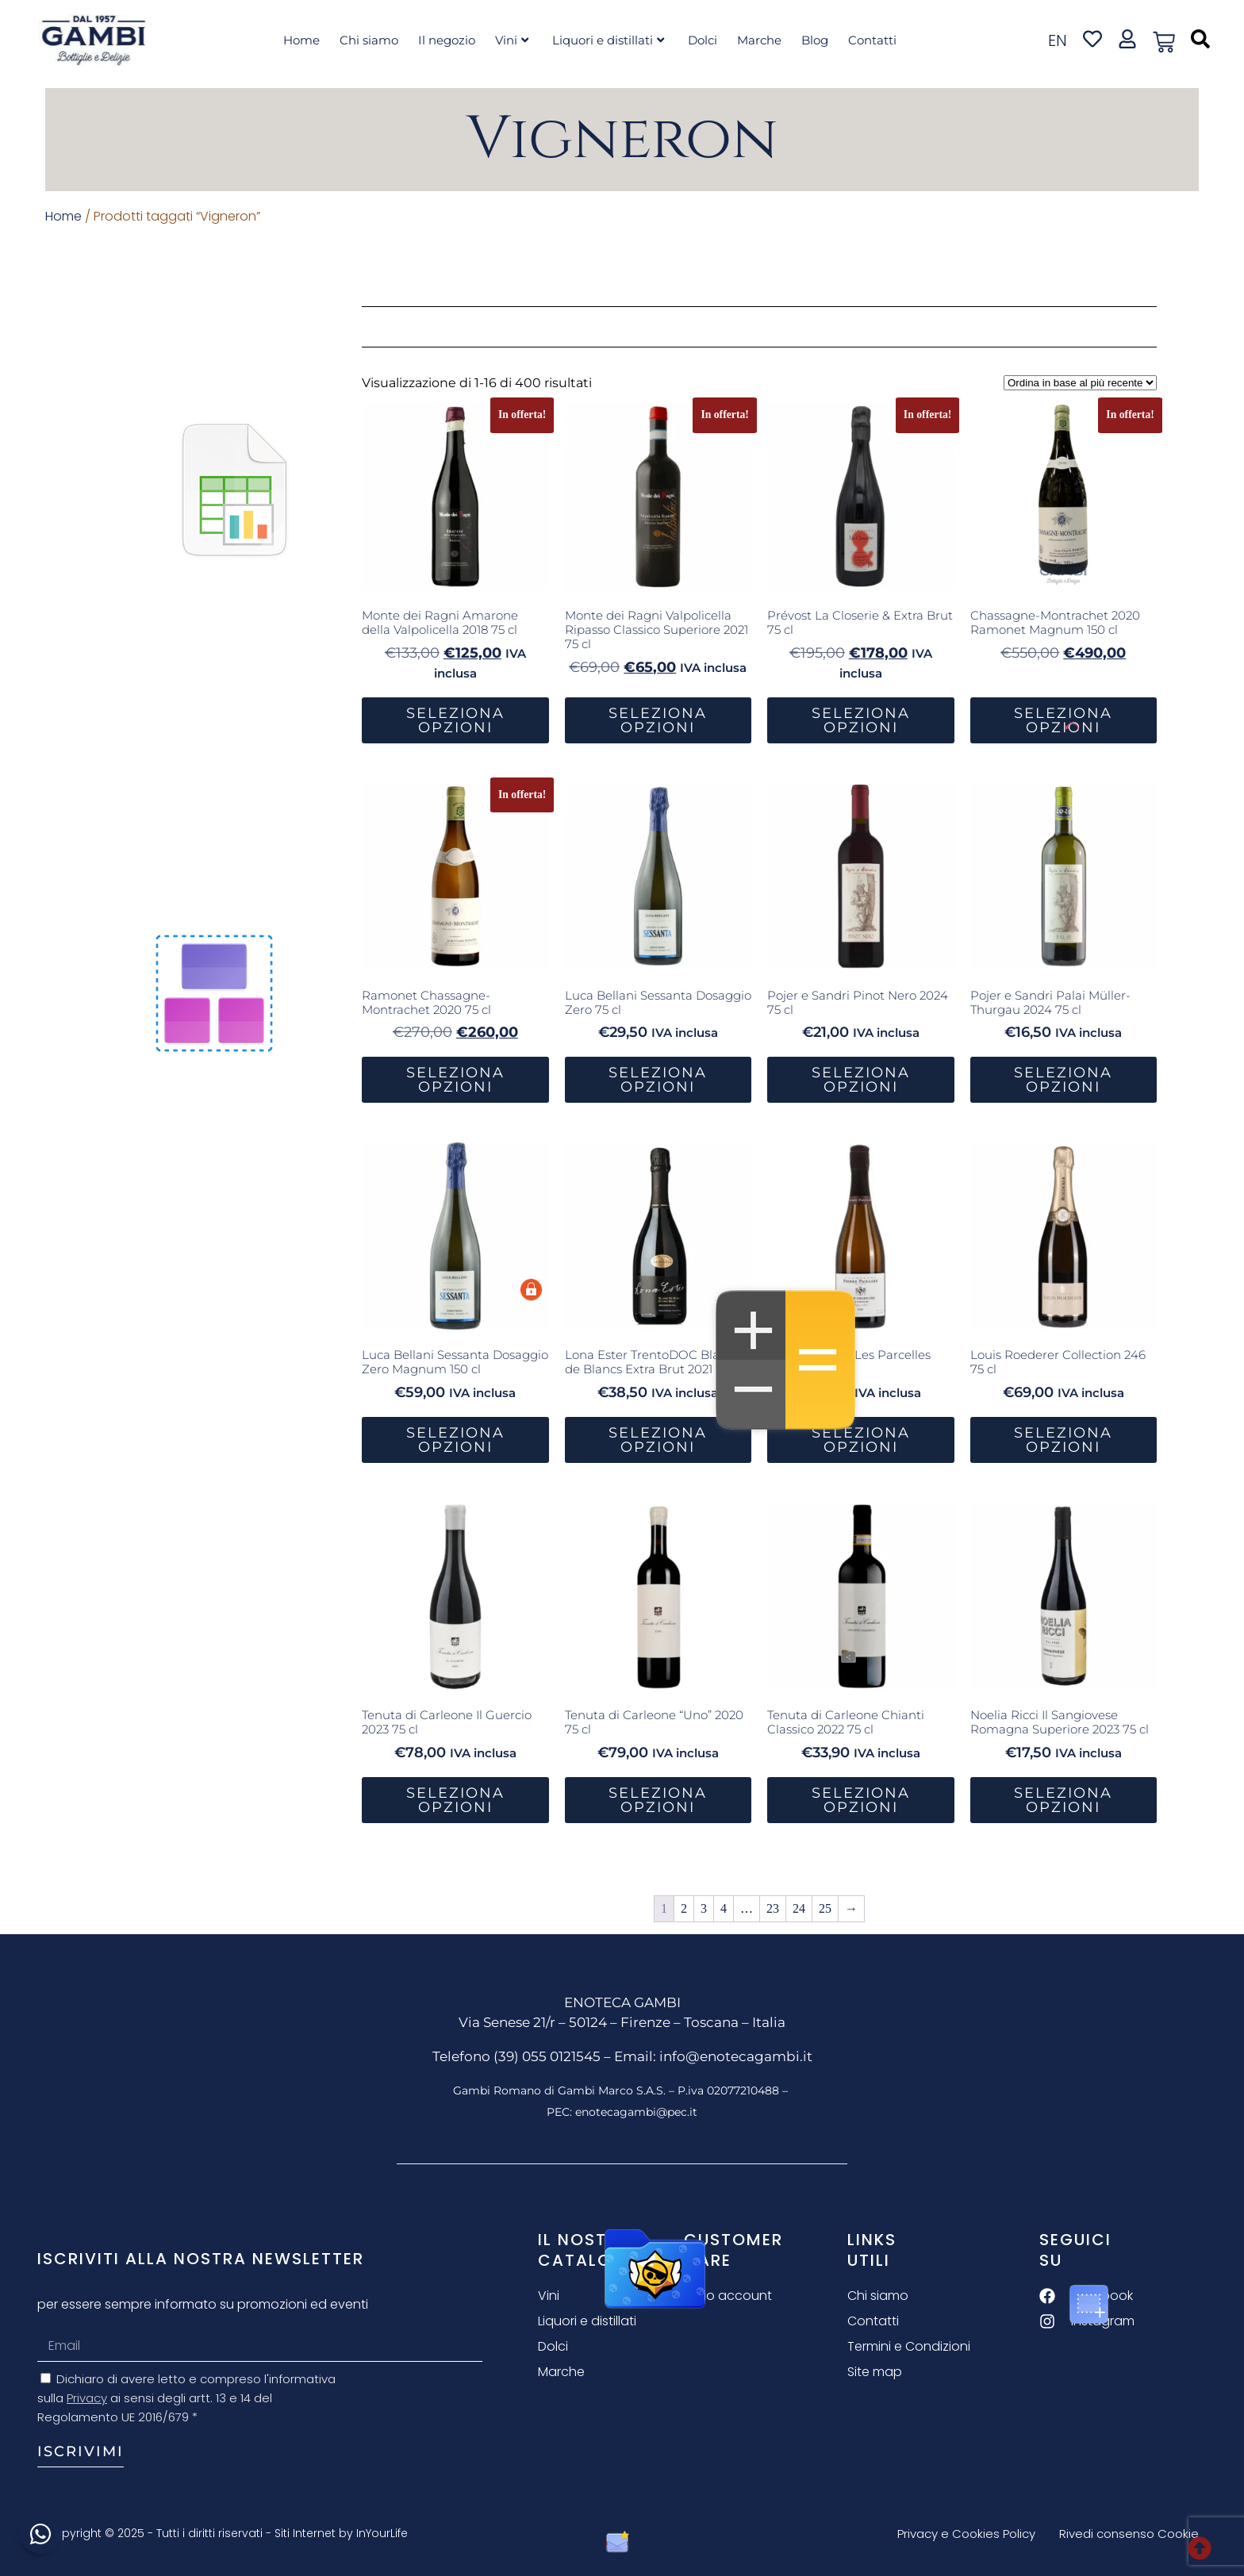 The height and width of the screenshot is (2576, 1244). I want to click on open the screenshot tool, so click(1088, 2304).